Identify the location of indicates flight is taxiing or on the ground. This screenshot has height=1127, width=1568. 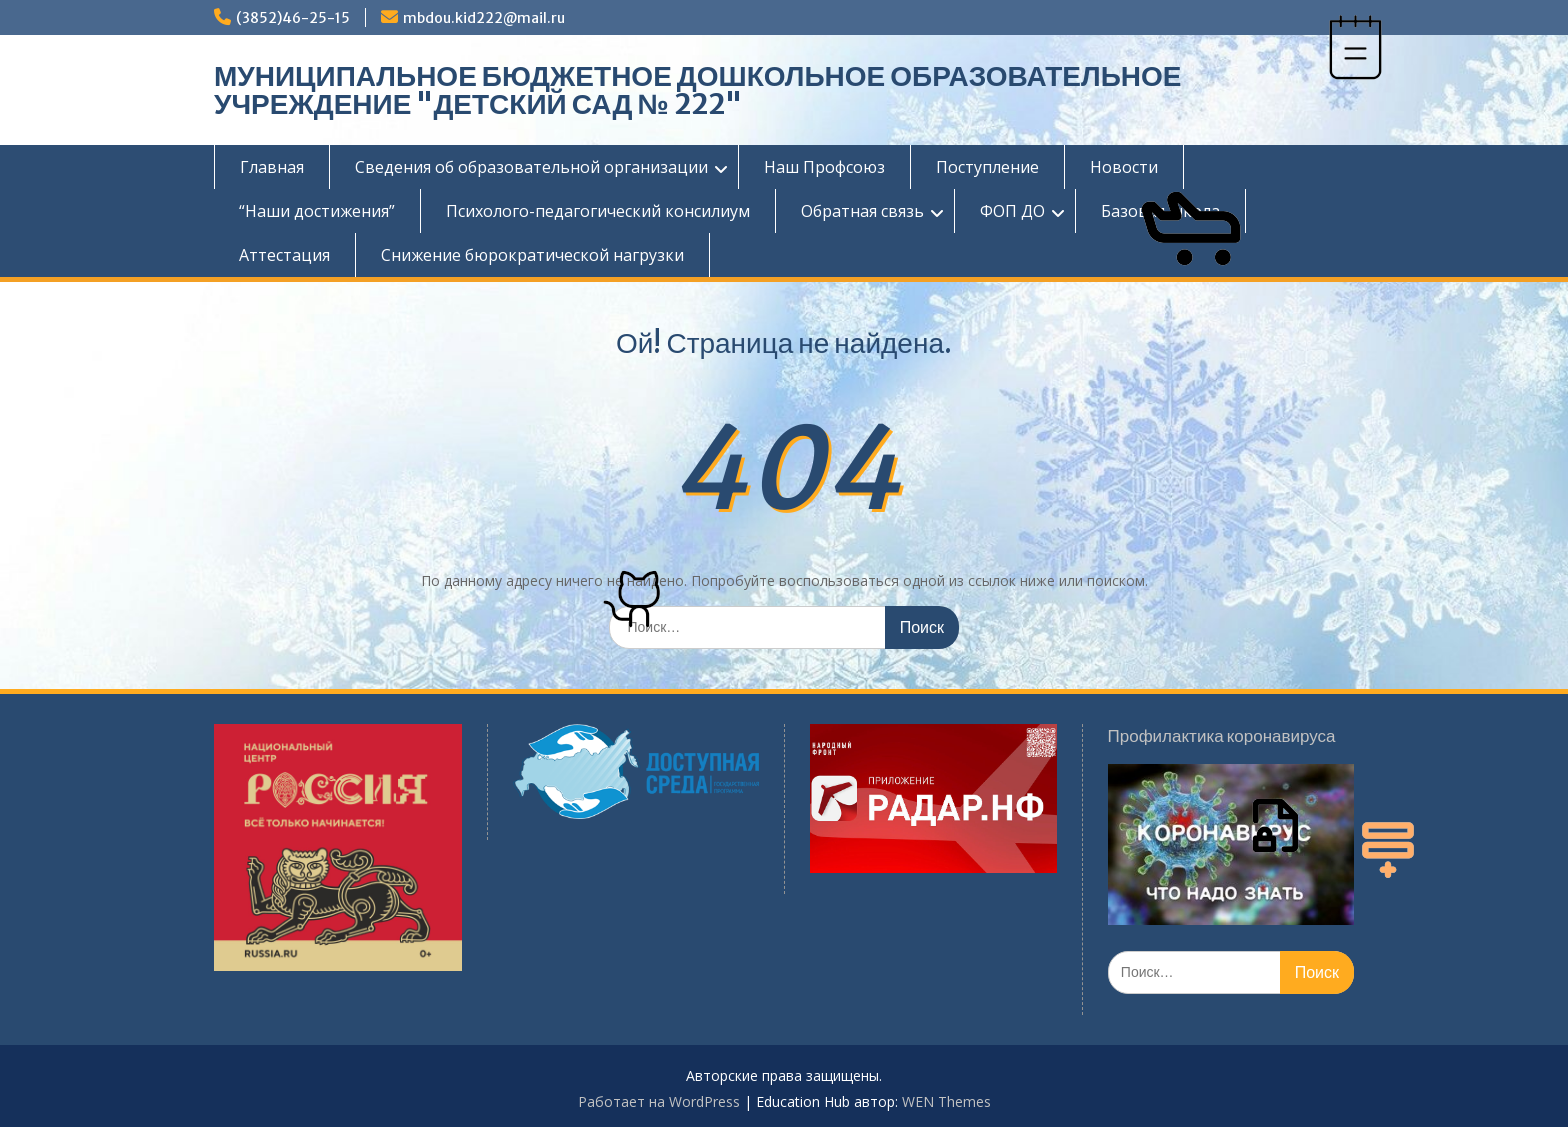
(1191, 227).